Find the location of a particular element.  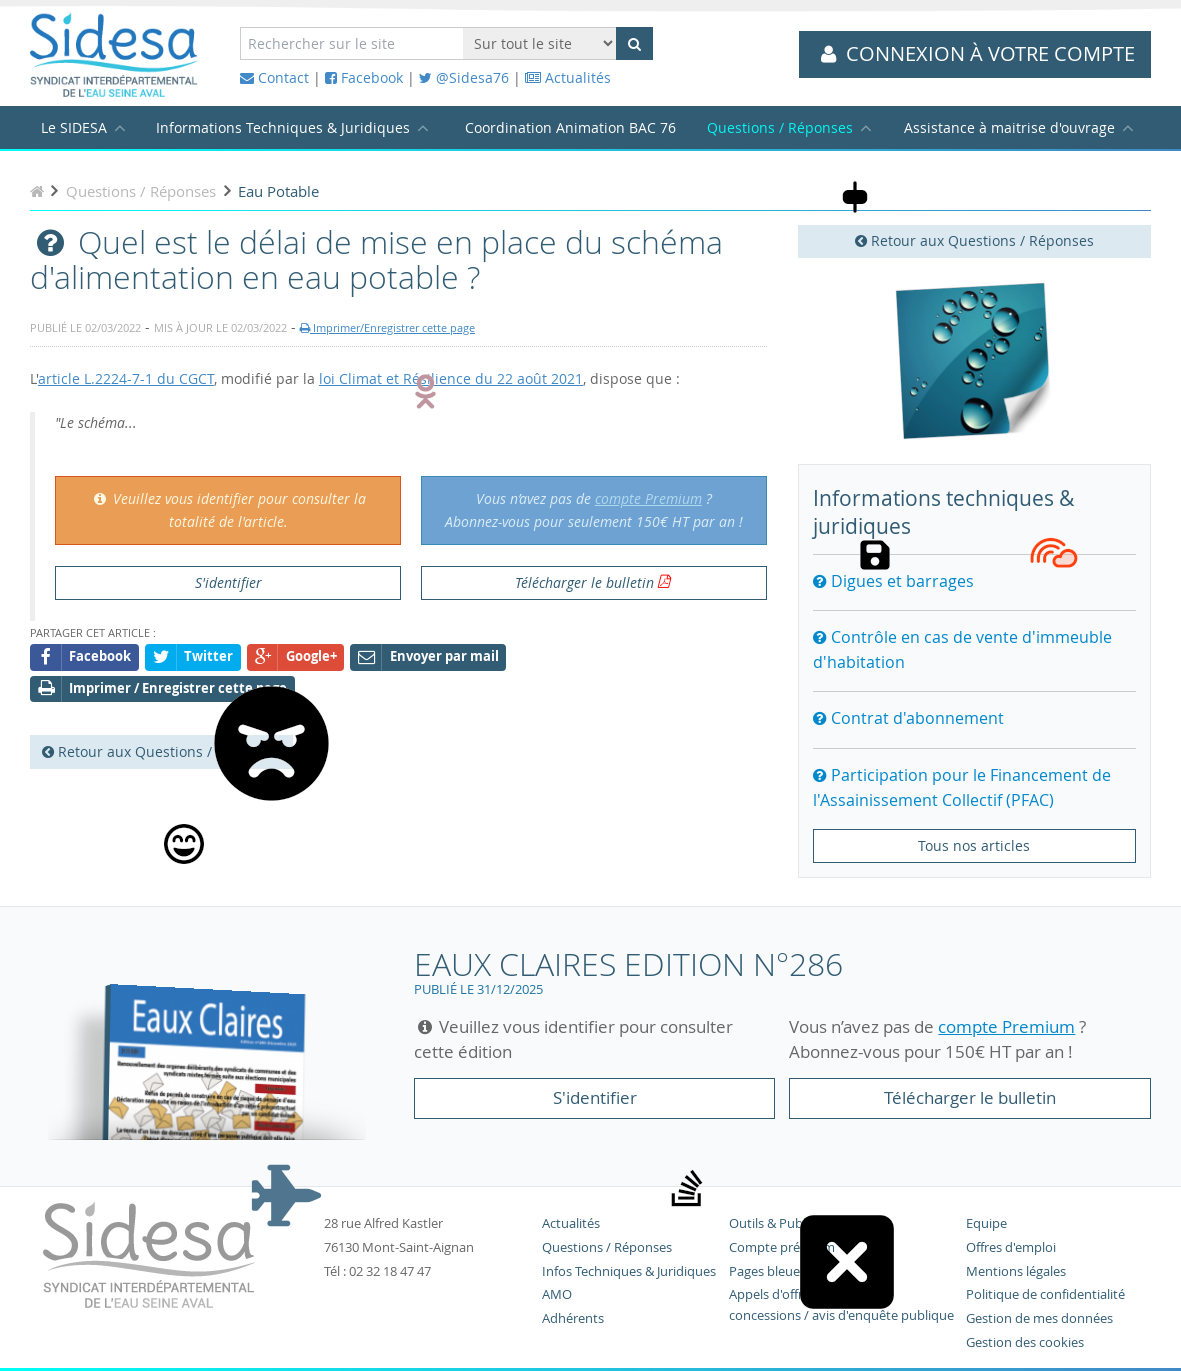

close or dismiss a dialog is located at coordinates (847, 1262).